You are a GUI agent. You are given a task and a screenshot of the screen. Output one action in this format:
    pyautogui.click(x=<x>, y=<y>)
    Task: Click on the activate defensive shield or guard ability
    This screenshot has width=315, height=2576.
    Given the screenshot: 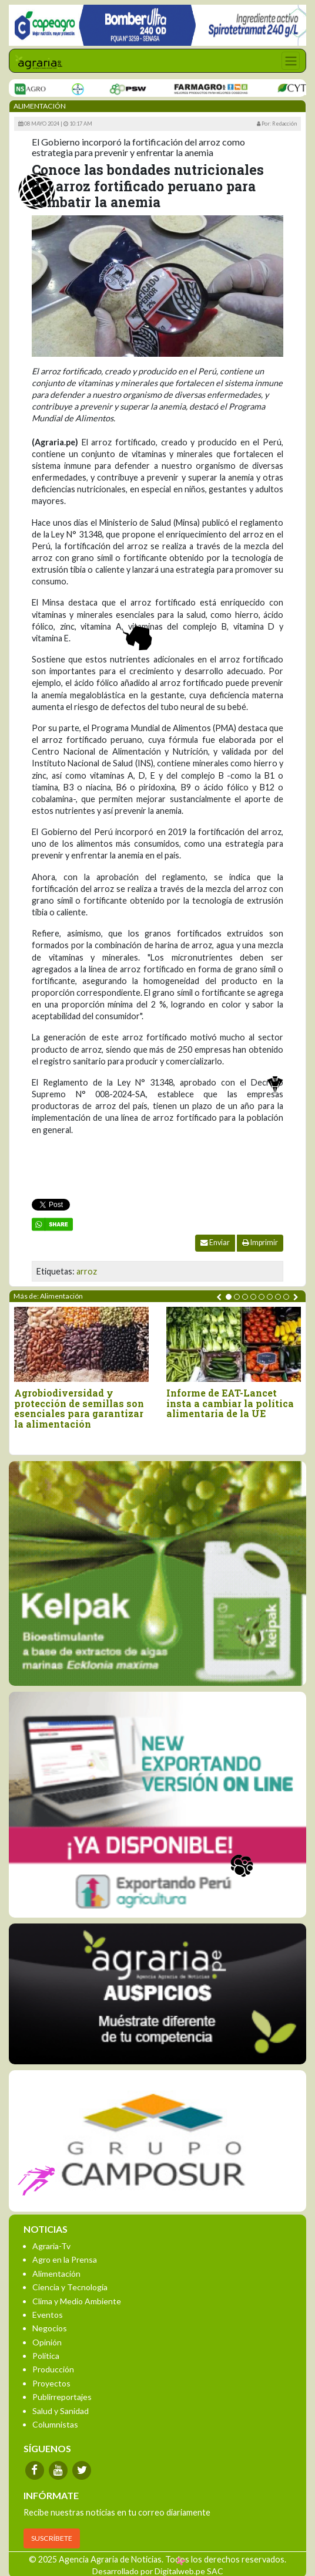 What is the action you would take?
    pyautogui.click(x=275, y=1085)
    